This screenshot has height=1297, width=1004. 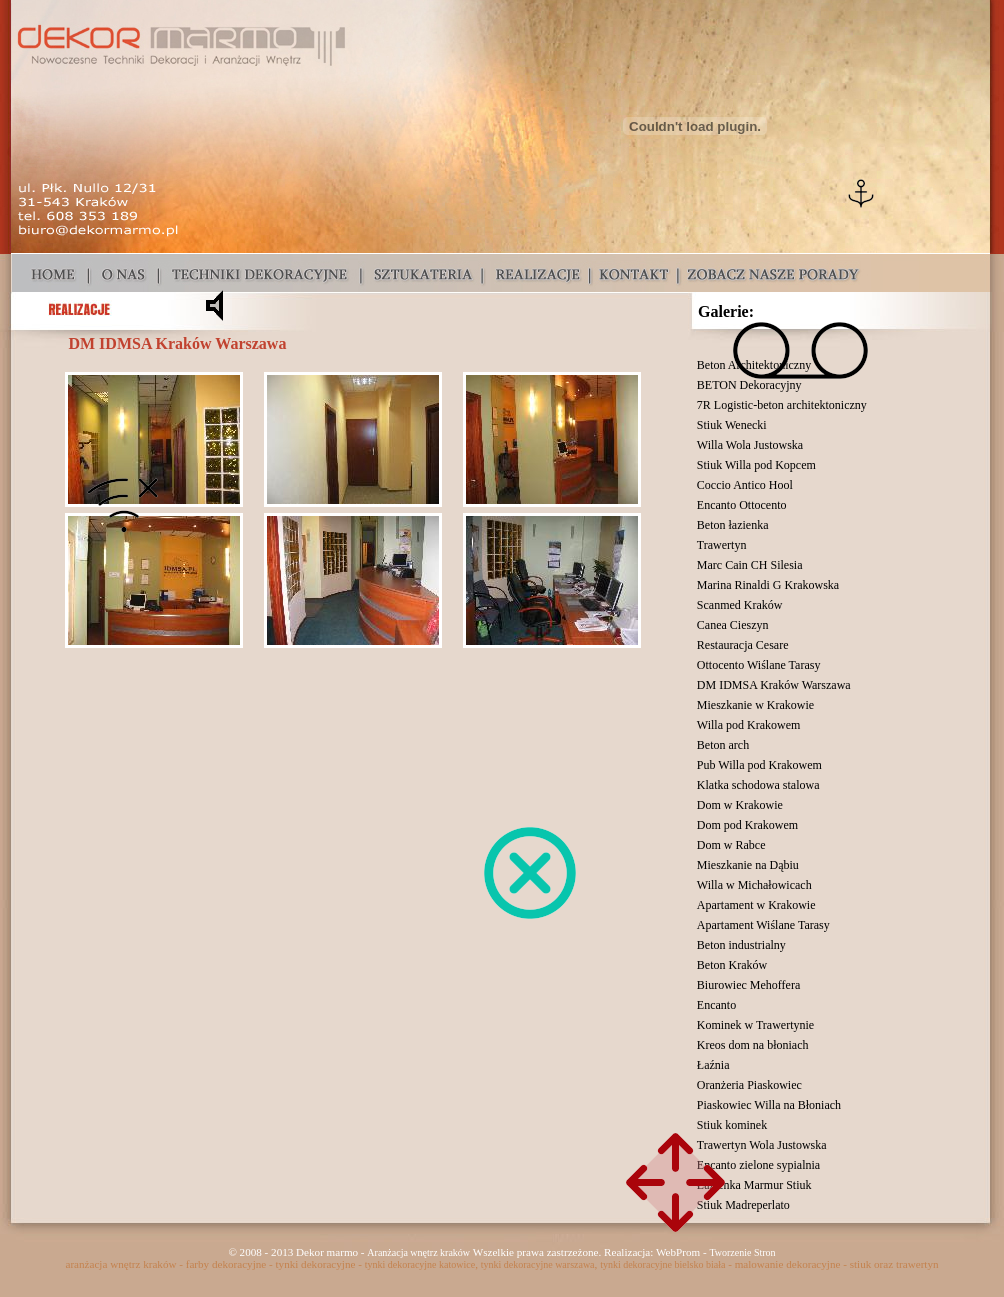 What do you see at coordinates (861, 193) in the screenshot?
I see `anchor a link or section on a page` at bounding box center [861, 193].